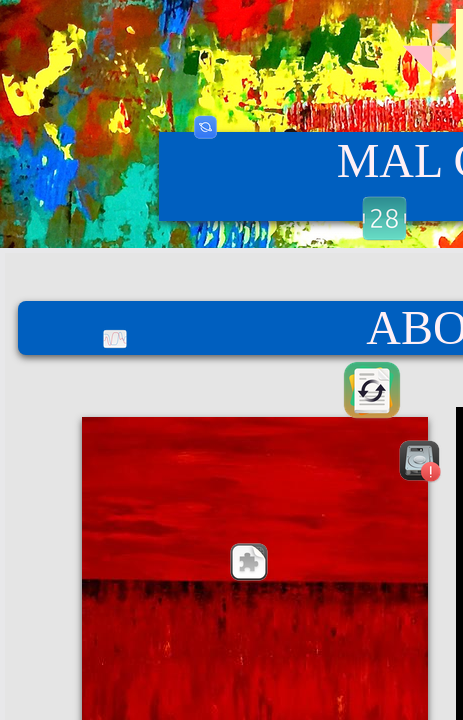  Describe the element at coordinates (372, 390) in the screenshot. I see `open Morphosis file conversion app` at that location.